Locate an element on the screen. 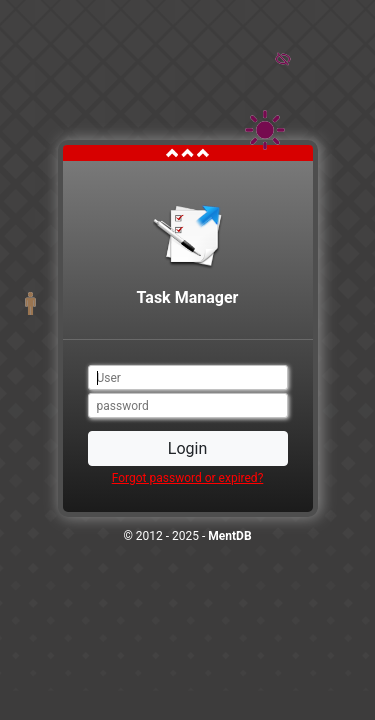 This screenshot has height=720, width=375. switch to light mode is located at coordinates (265, 130).